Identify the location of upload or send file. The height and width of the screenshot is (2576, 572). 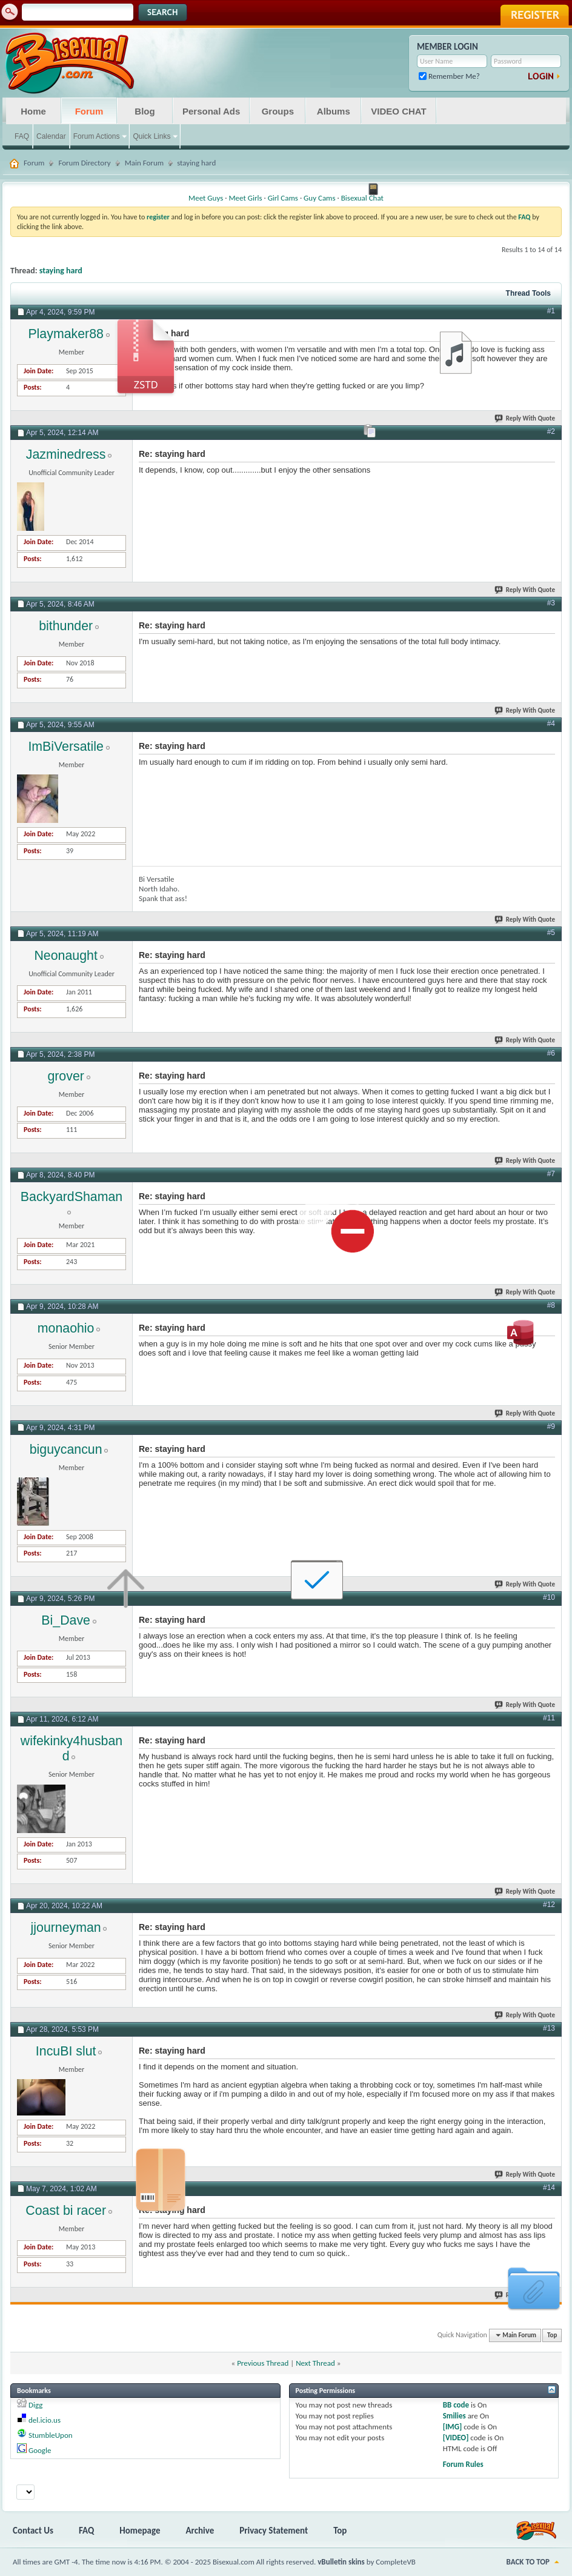
(125, 1588).